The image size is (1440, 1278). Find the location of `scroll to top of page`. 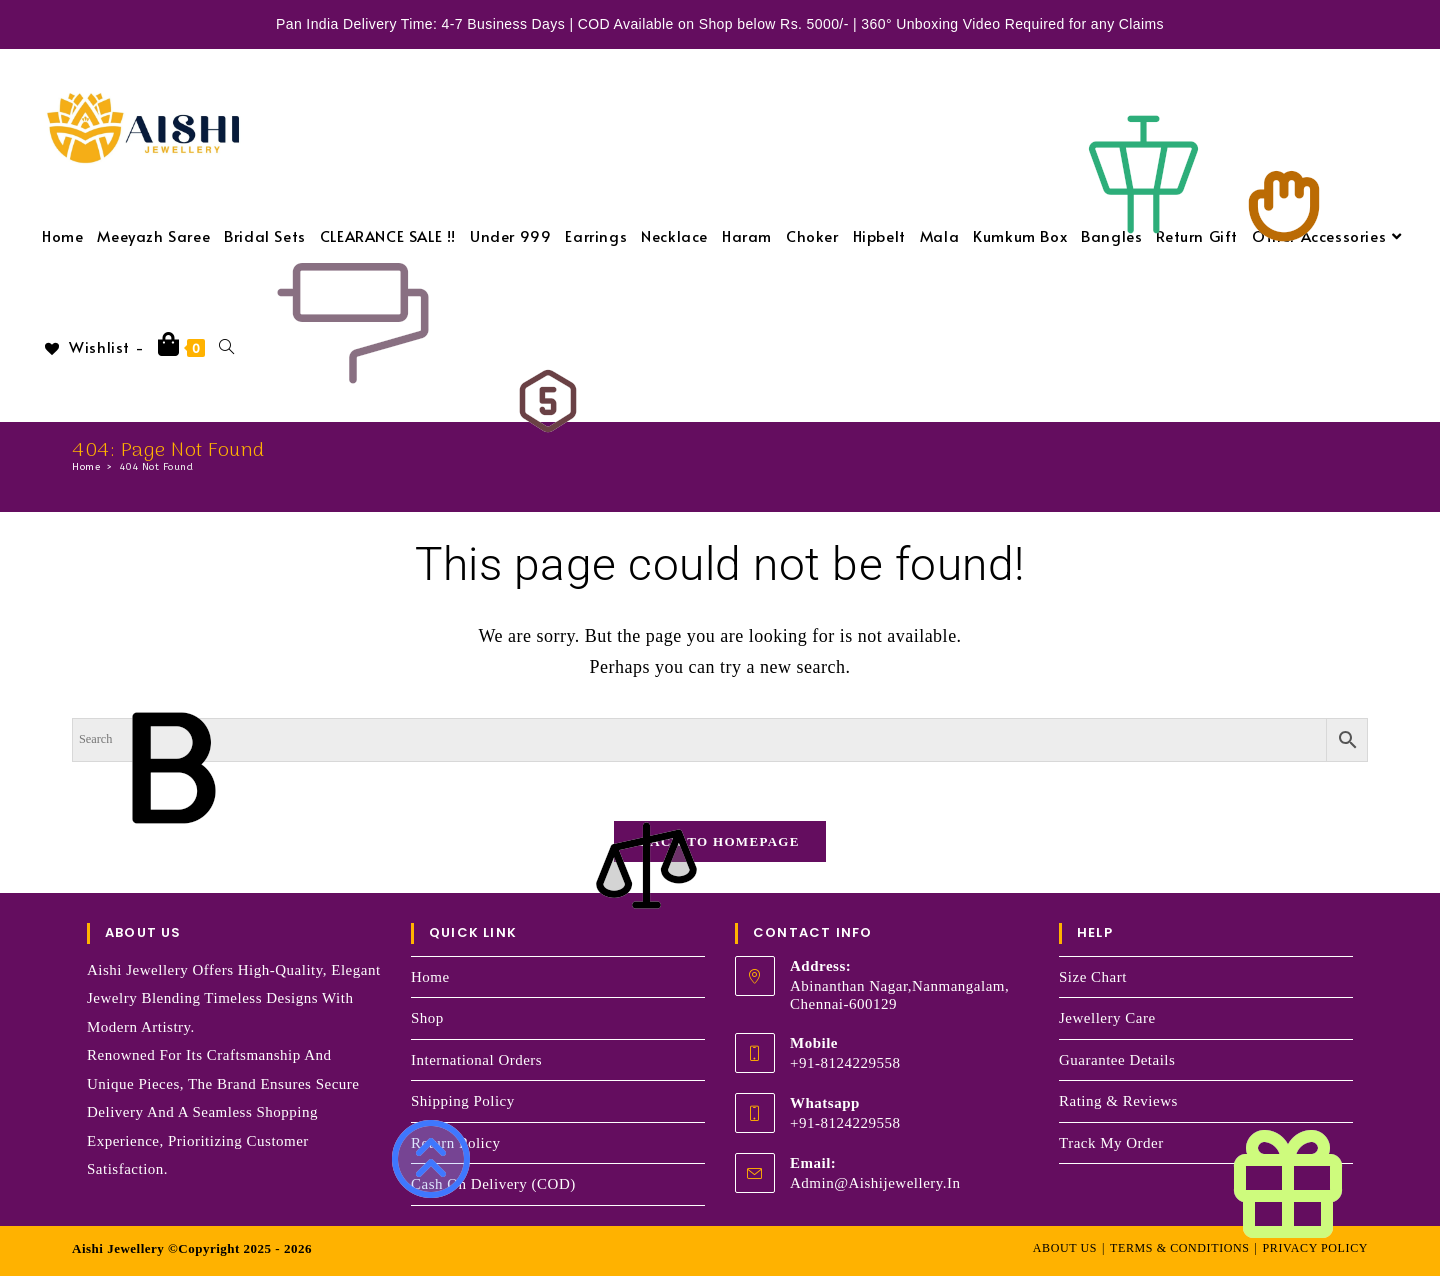

scroll to top of page is located at coordinates (431, 1159).